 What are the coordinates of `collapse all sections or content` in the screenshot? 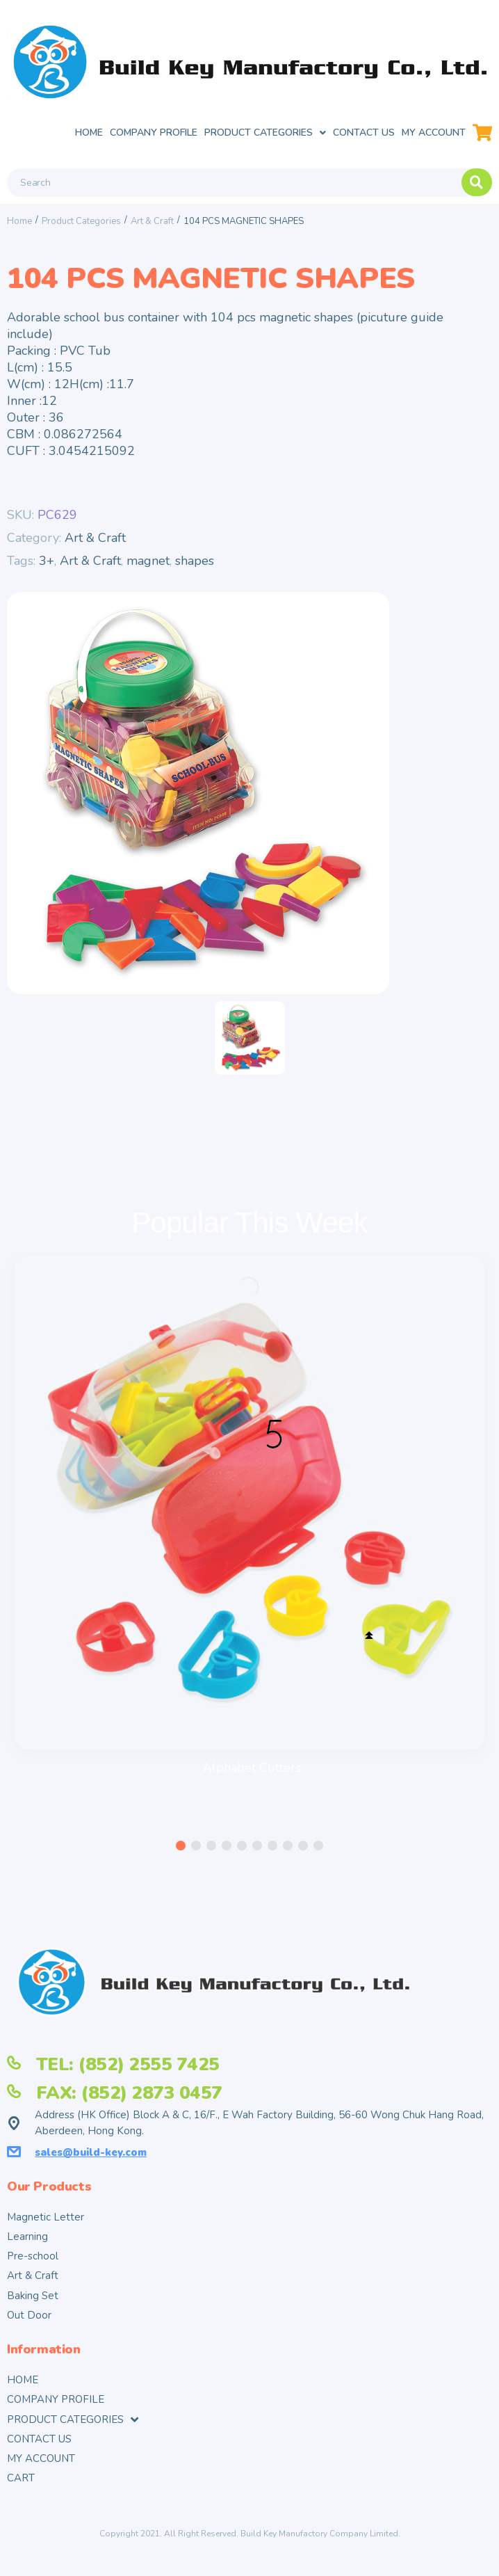 It's located at (369, 1635).